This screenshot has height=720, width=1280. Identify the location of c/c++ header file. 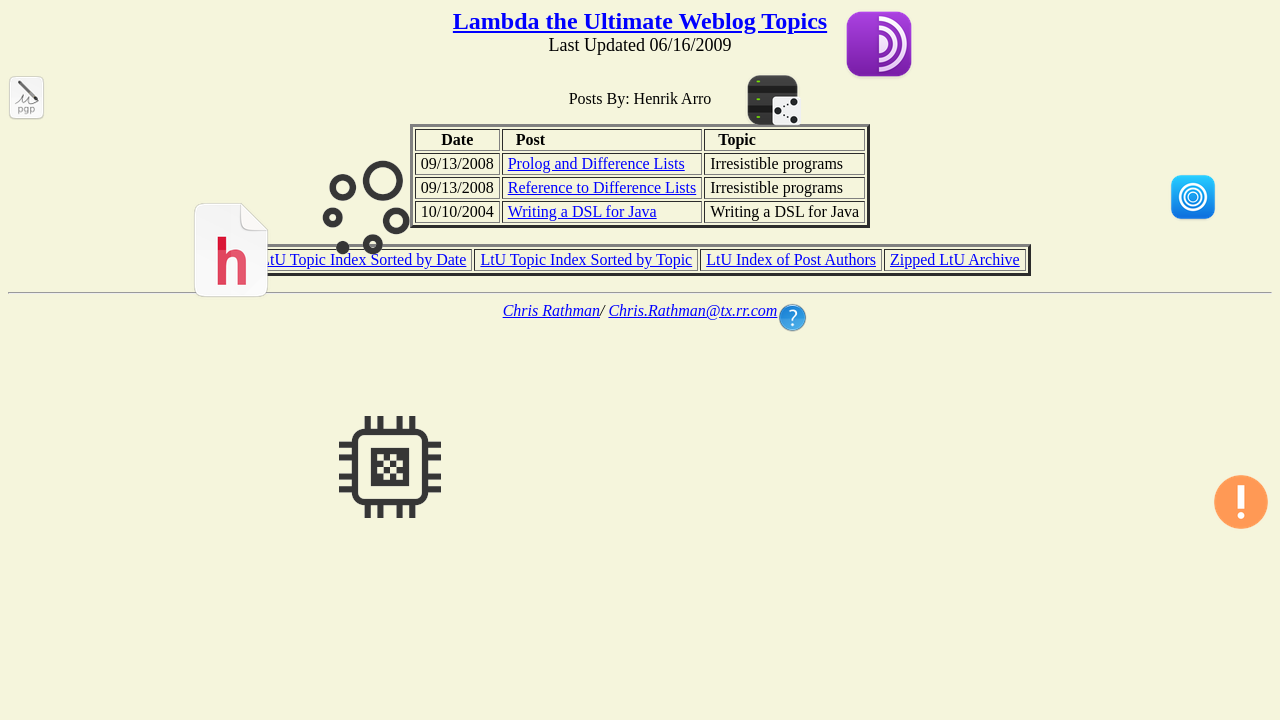
(231, 250).